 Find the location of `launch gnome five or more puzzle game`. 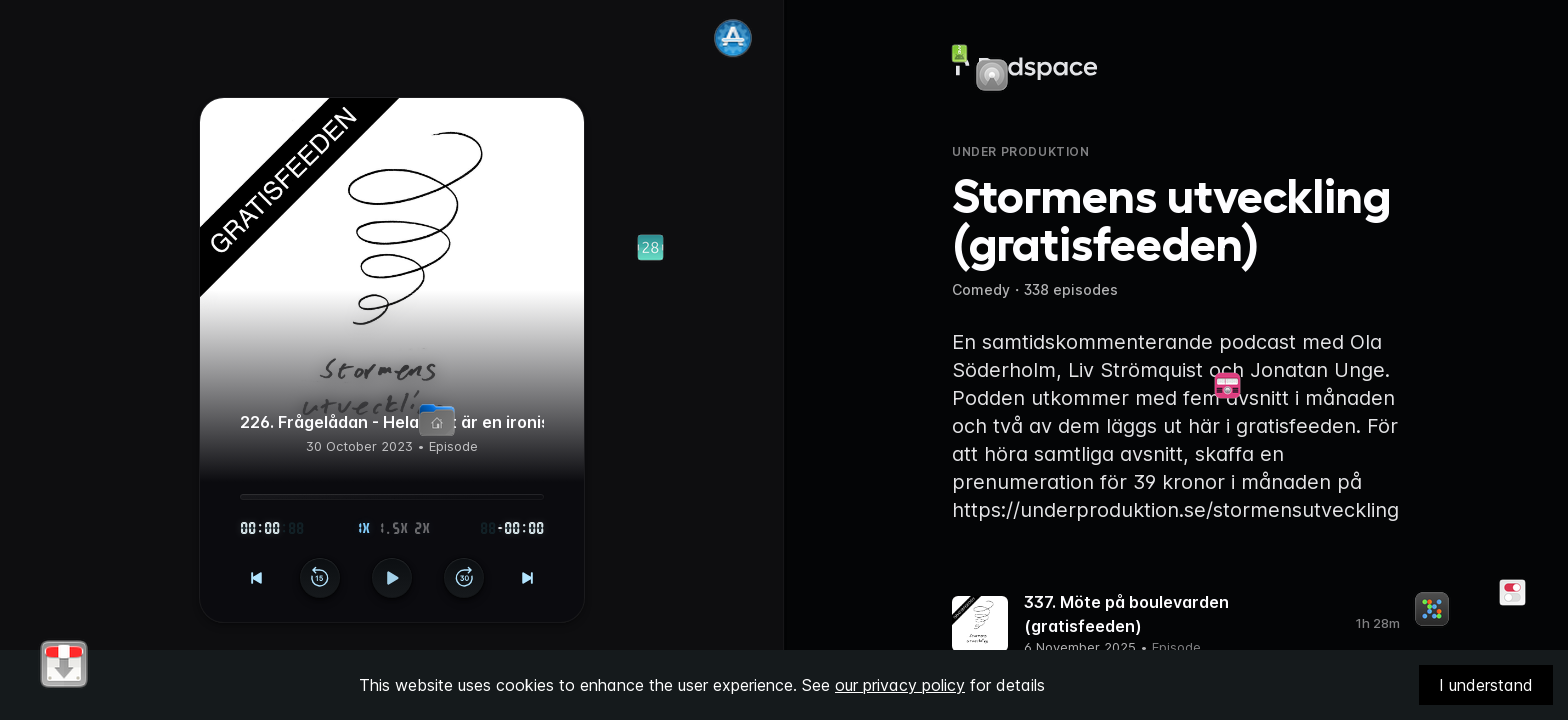

launch gnome five or more puzzle game is located at coordinates (1432, 609).